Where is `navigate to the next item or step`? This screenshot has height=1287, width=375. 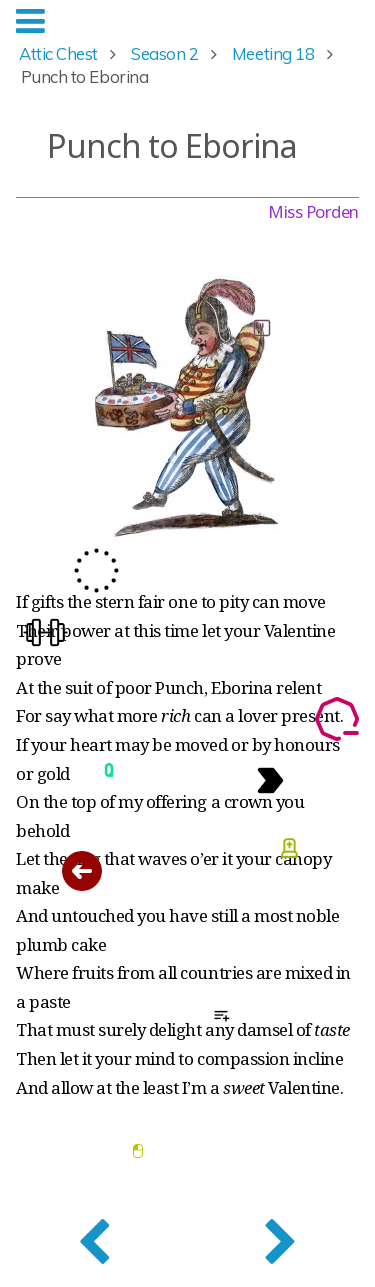 navigate to the next item or step is located at coordinates (270, 780).